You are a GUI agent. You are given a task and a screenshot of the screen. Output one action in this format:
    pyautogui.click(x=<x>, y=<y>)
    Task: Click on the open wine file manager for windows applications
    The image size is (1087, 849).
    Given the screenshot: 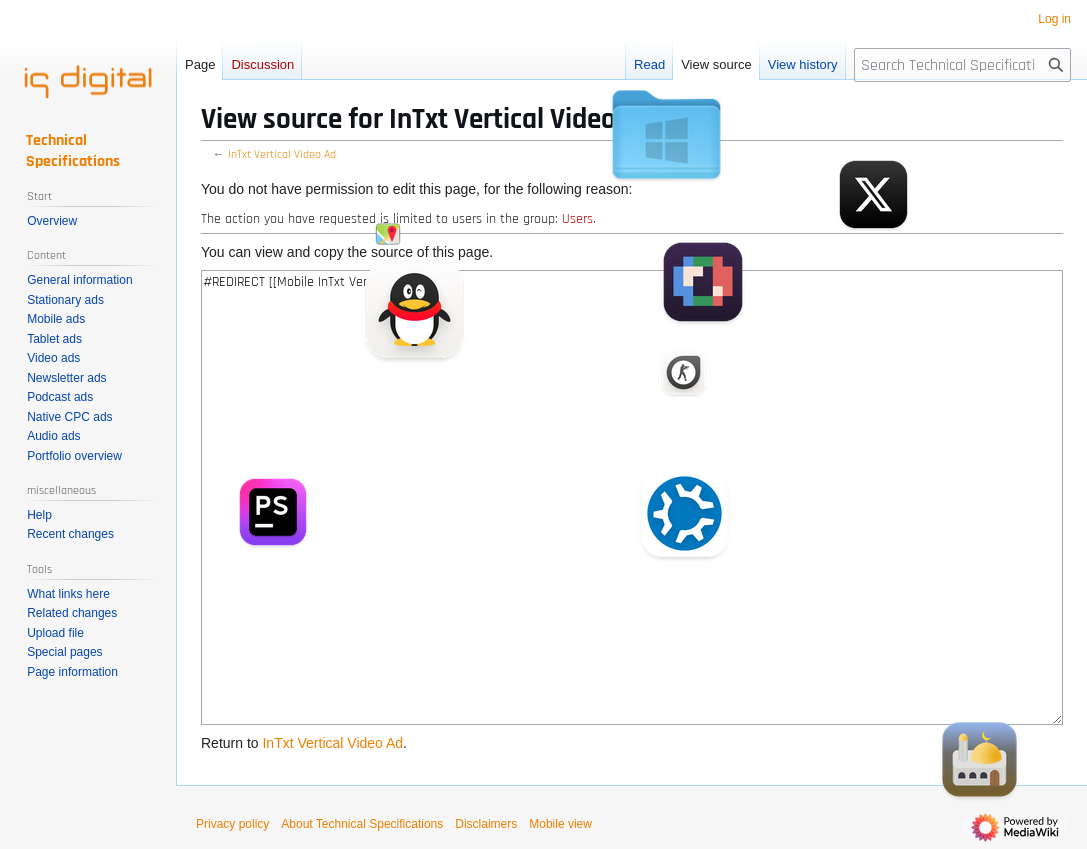 What is the action you would take?
    pyautogui.click(x=666, y=134)
    